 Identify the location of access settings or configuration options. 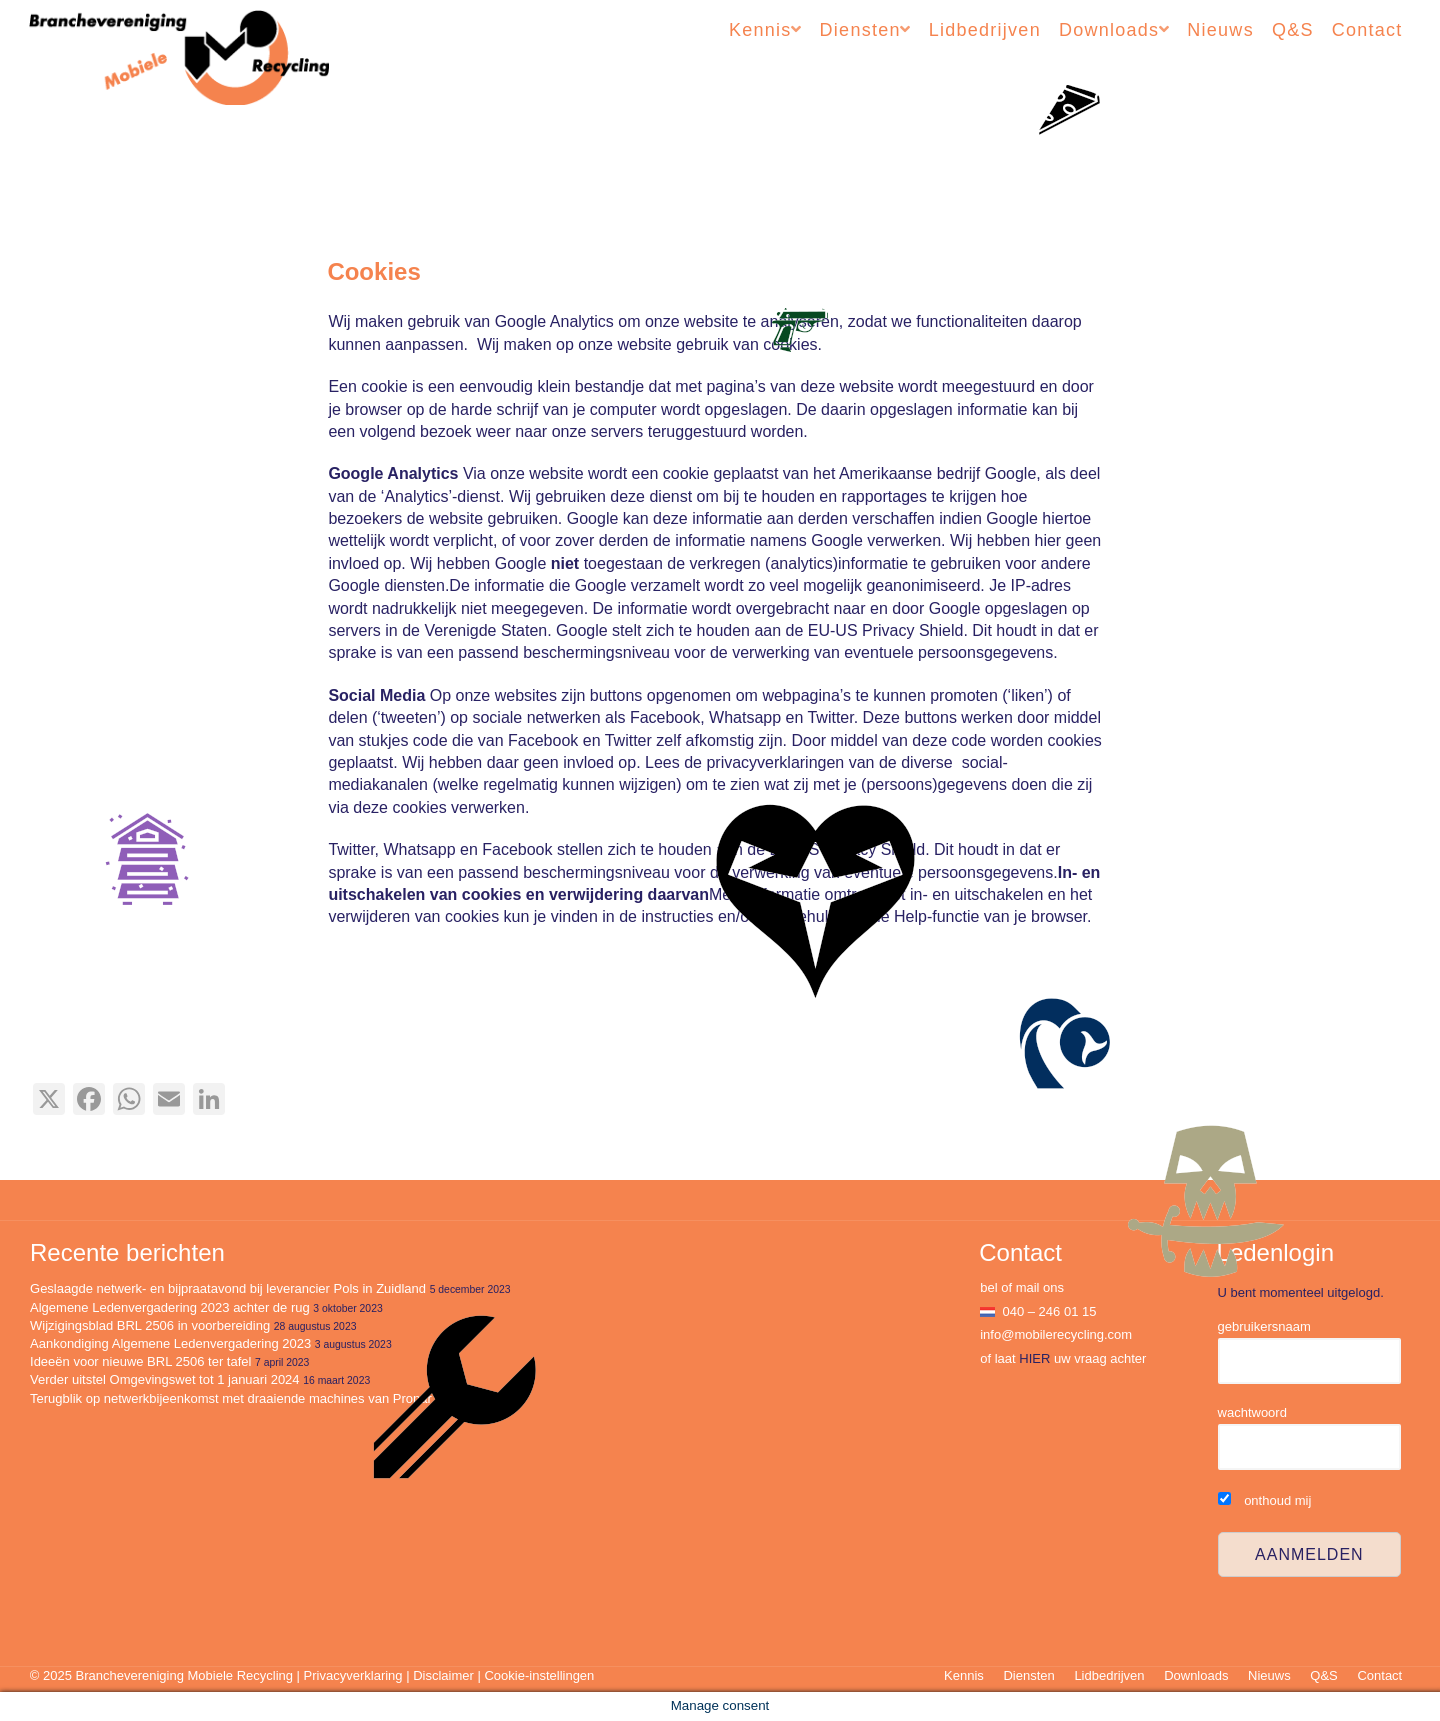
(455, 1397).